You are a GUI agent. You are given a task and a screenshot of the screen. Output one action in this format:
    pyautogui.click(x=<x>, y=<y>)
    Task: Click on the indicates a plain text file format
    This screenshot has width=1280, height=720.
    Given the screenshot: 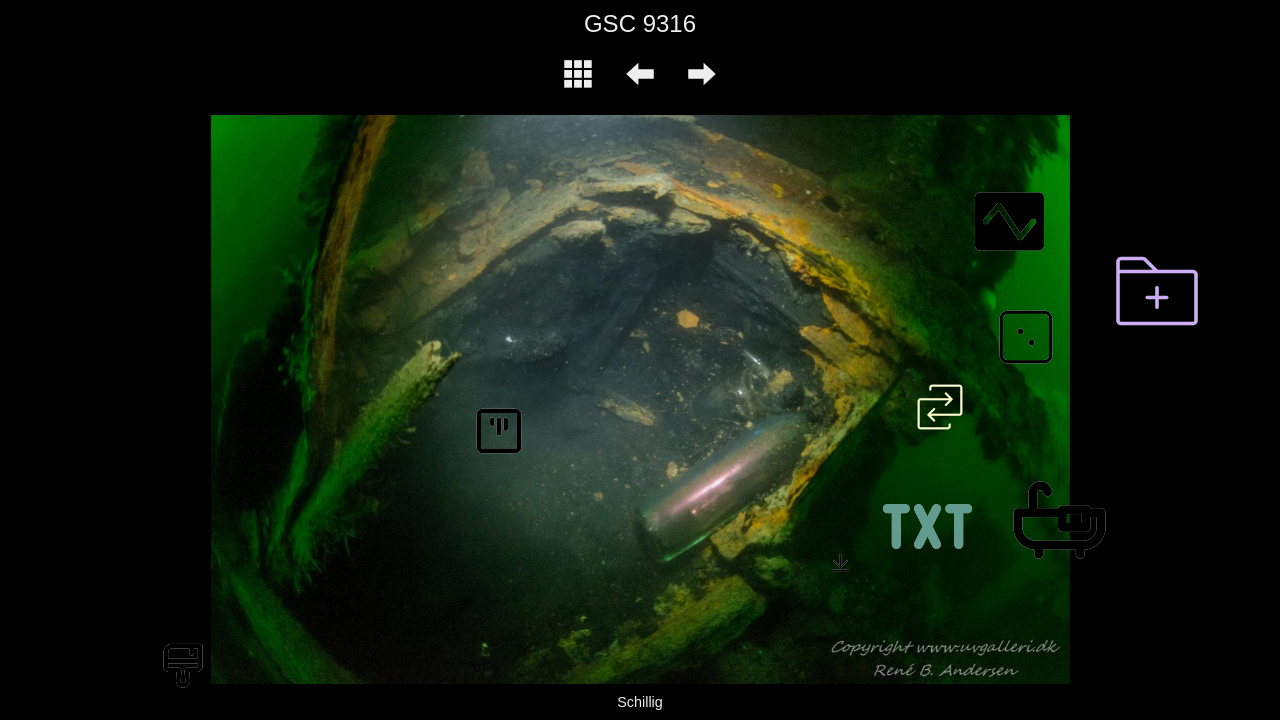 What is the action you would take?
    pyautogui.click(x=927, y=526)
    